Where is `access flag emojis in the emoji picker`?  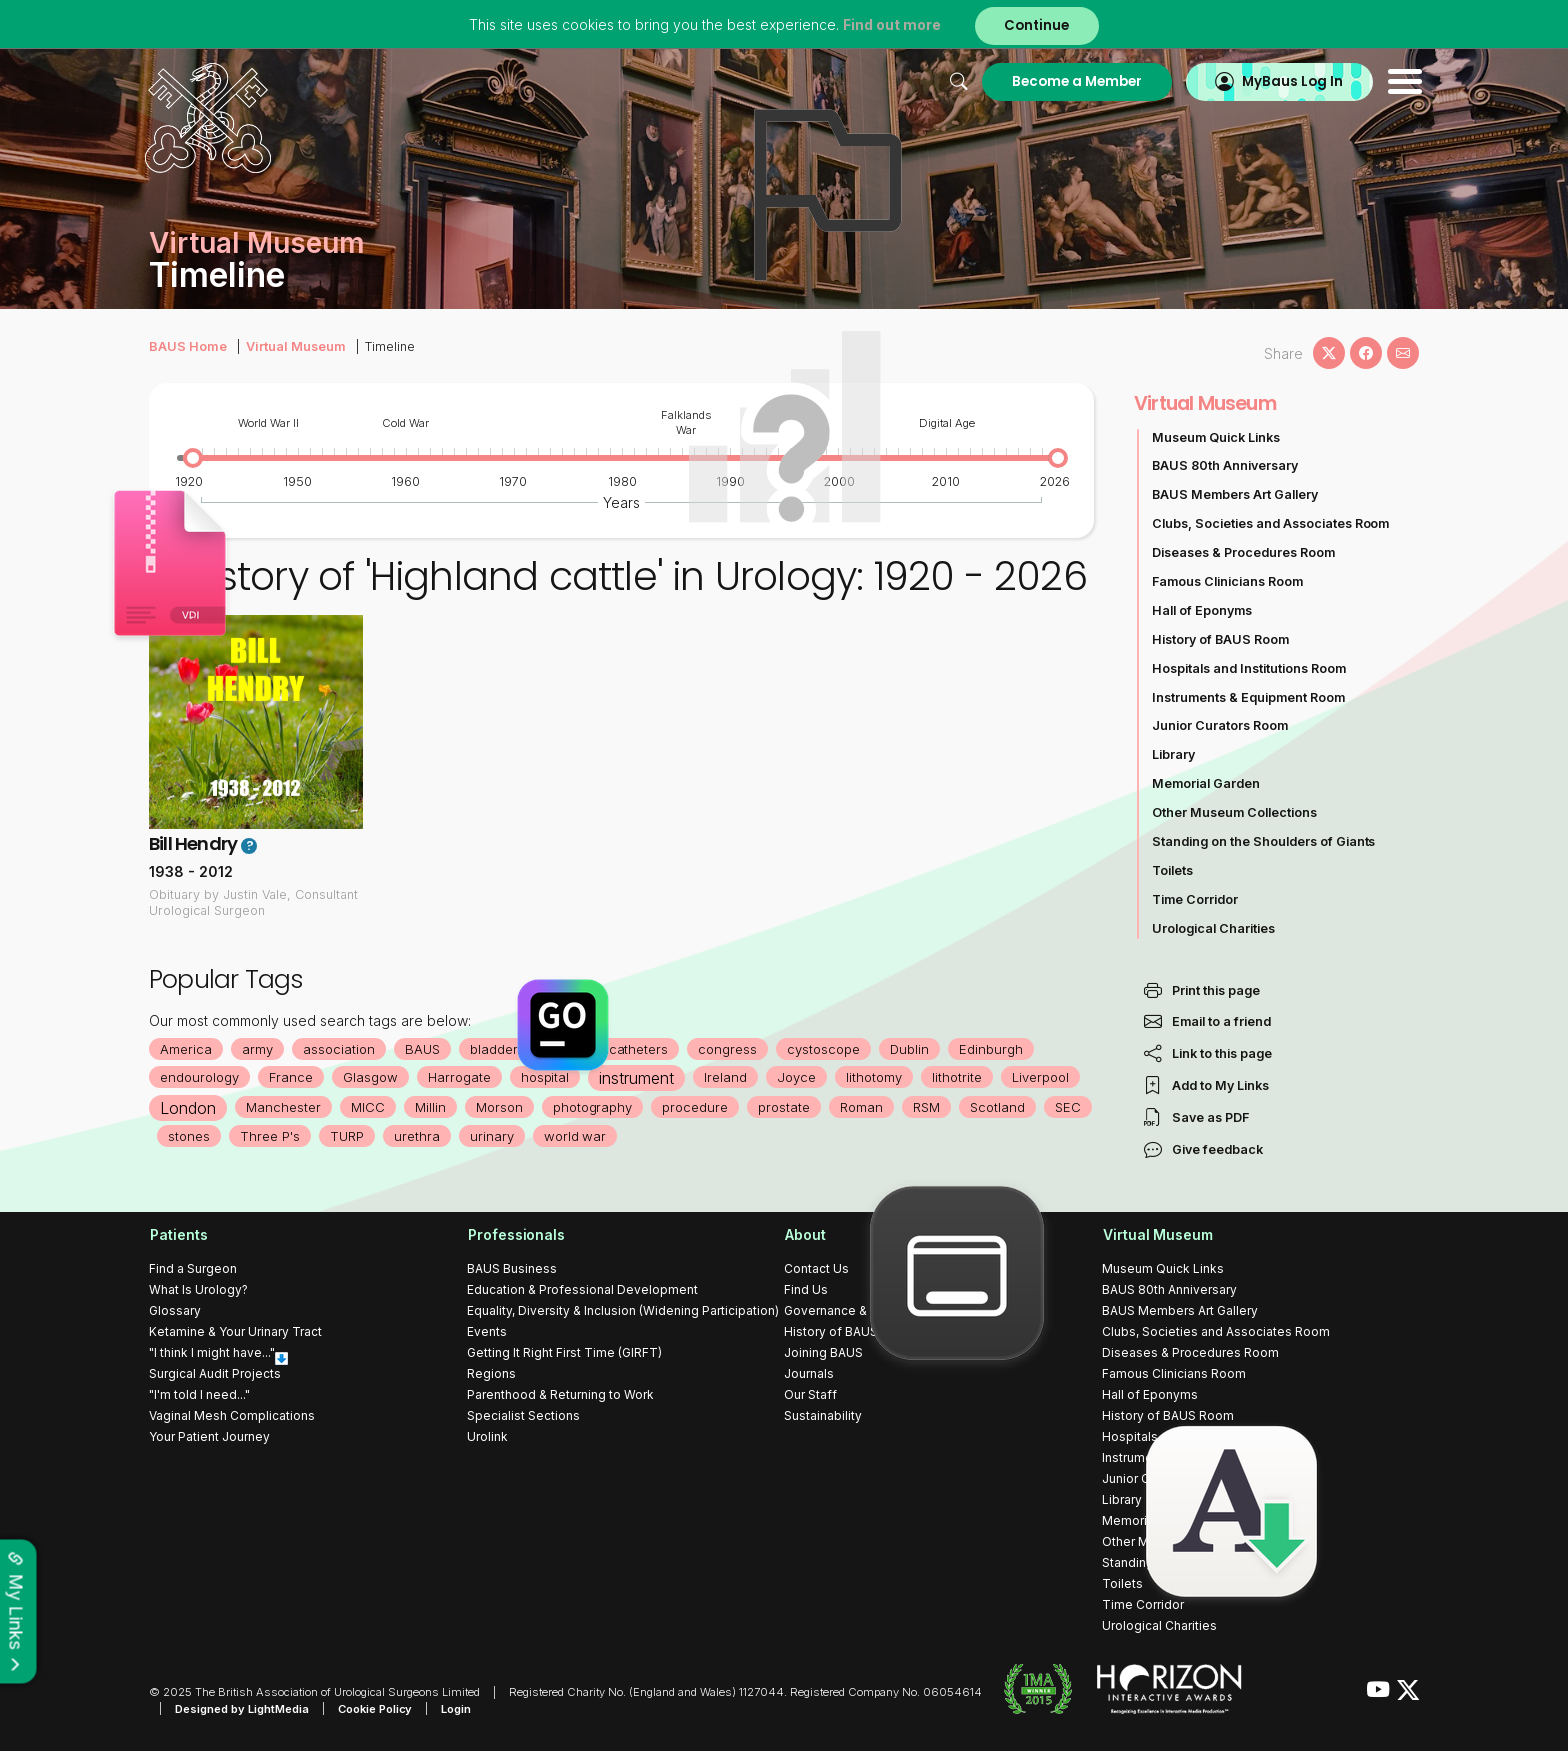
access flag emojis in the emoji picker is located at coordinates (828, 195).